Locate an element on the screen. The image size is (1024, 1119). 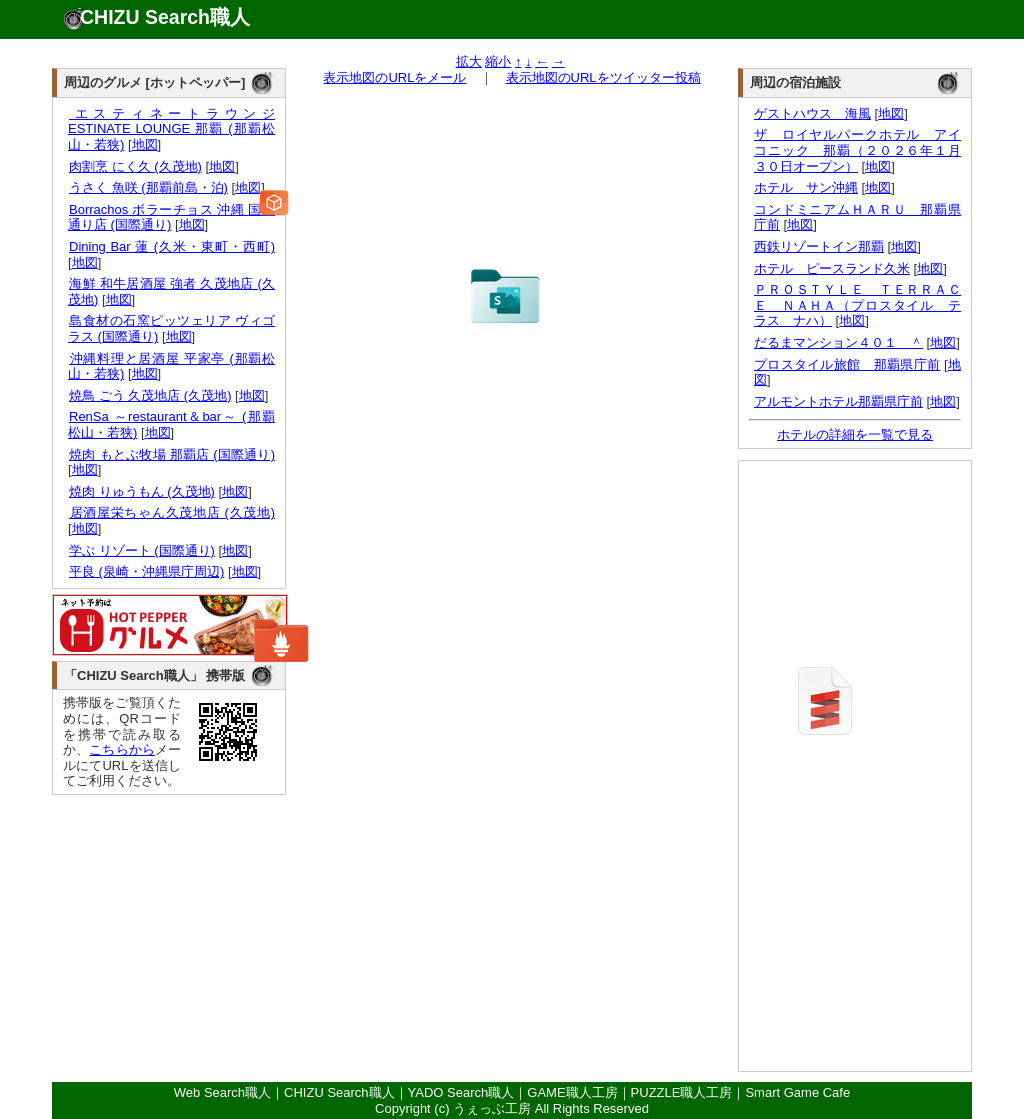
open prometheus monitoring project folder is located at coordinates (281, 642).